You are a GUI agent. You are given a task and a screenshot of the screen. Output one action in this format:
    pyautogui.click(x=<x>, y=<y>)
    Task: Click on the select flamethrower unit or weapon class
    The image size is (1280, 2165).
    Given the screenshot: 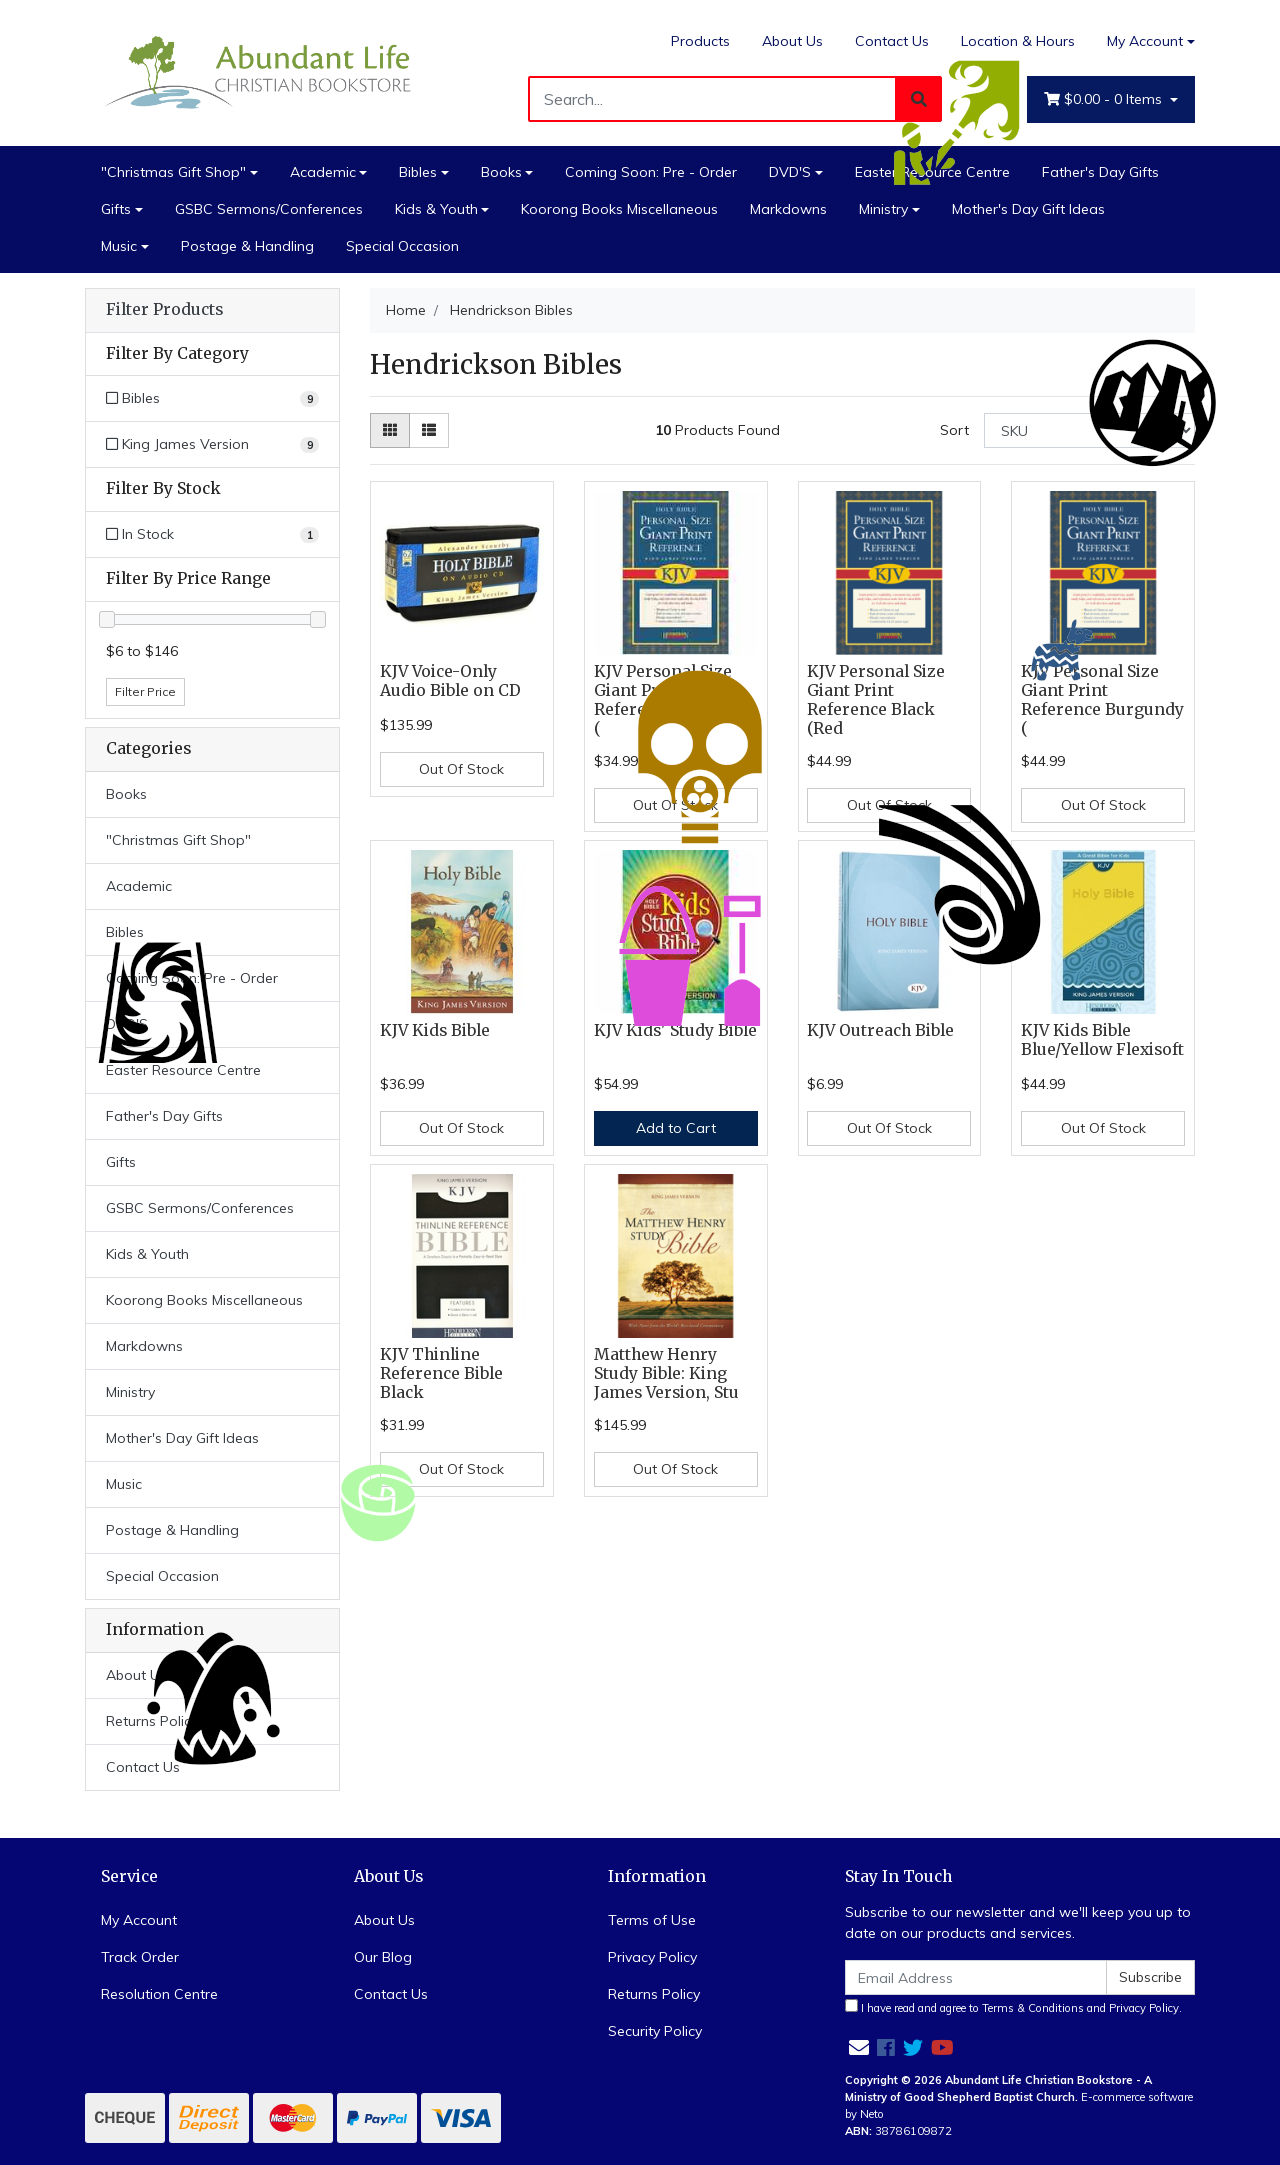 What is the action you would take?
    pyautogui.click(x=957, y=123)
    